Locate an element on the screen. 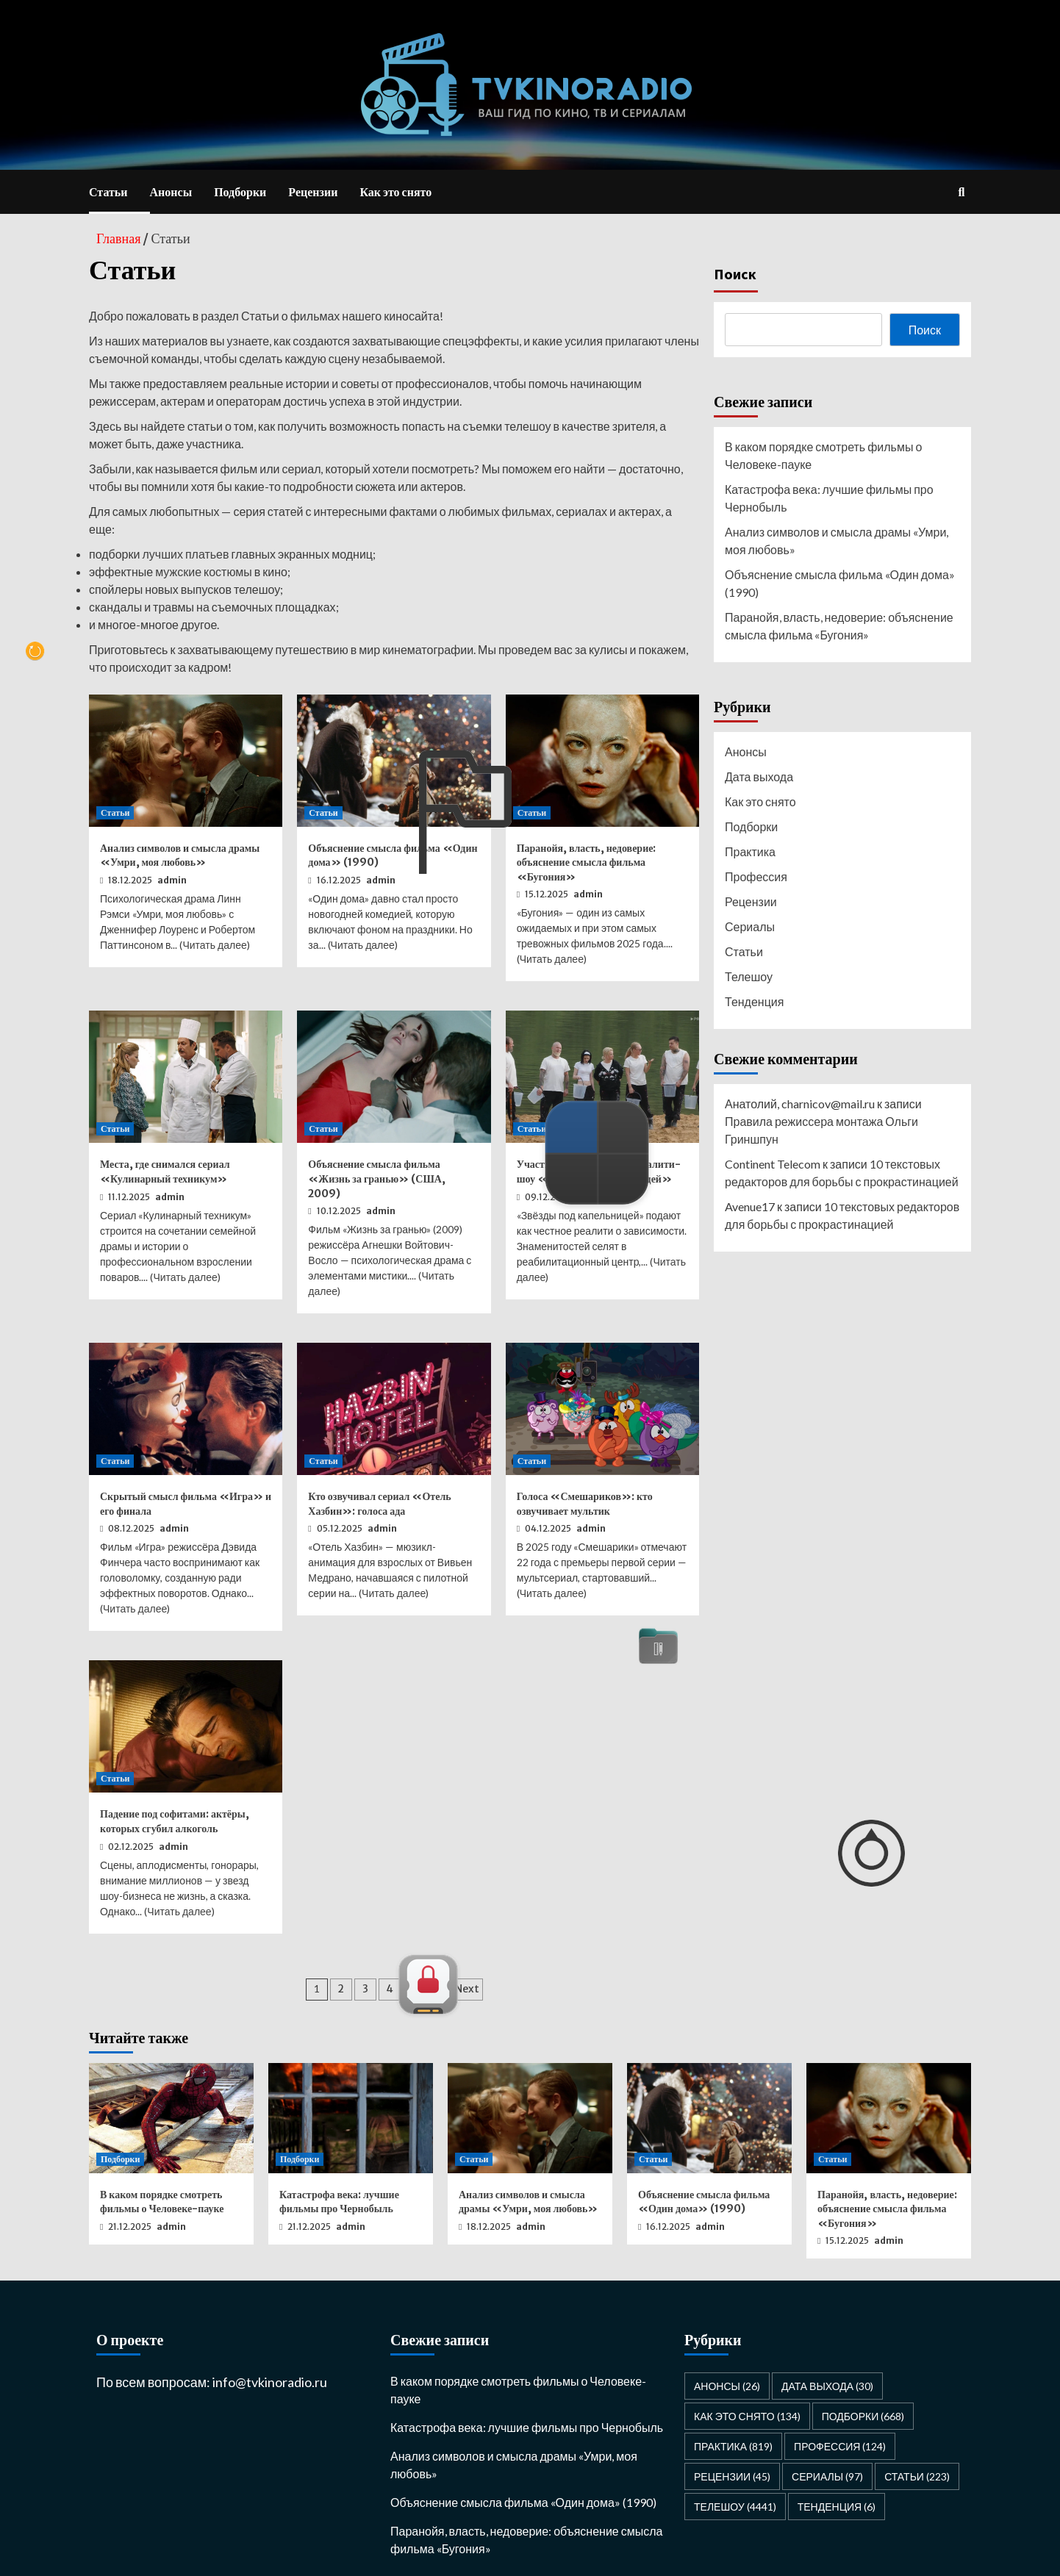  configure desktop workspace settings is located at coordinates (597, 1155).